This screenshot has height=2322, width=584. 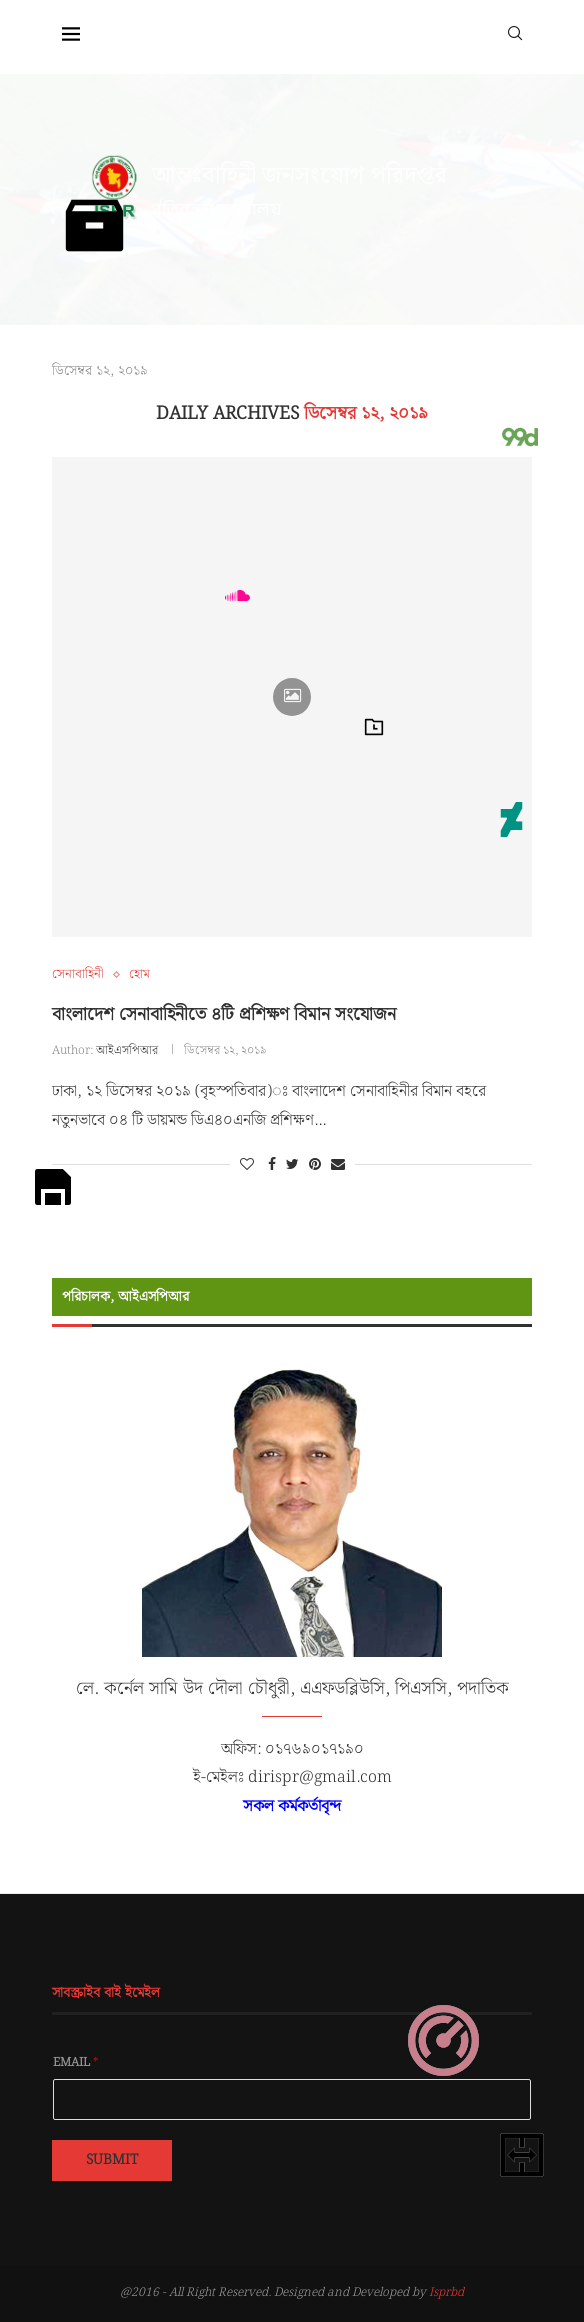 What do you see at coordinates (522, 2155) in the screenshot?
I see `split table cells horizontally` at bounding box center [522, 2155].